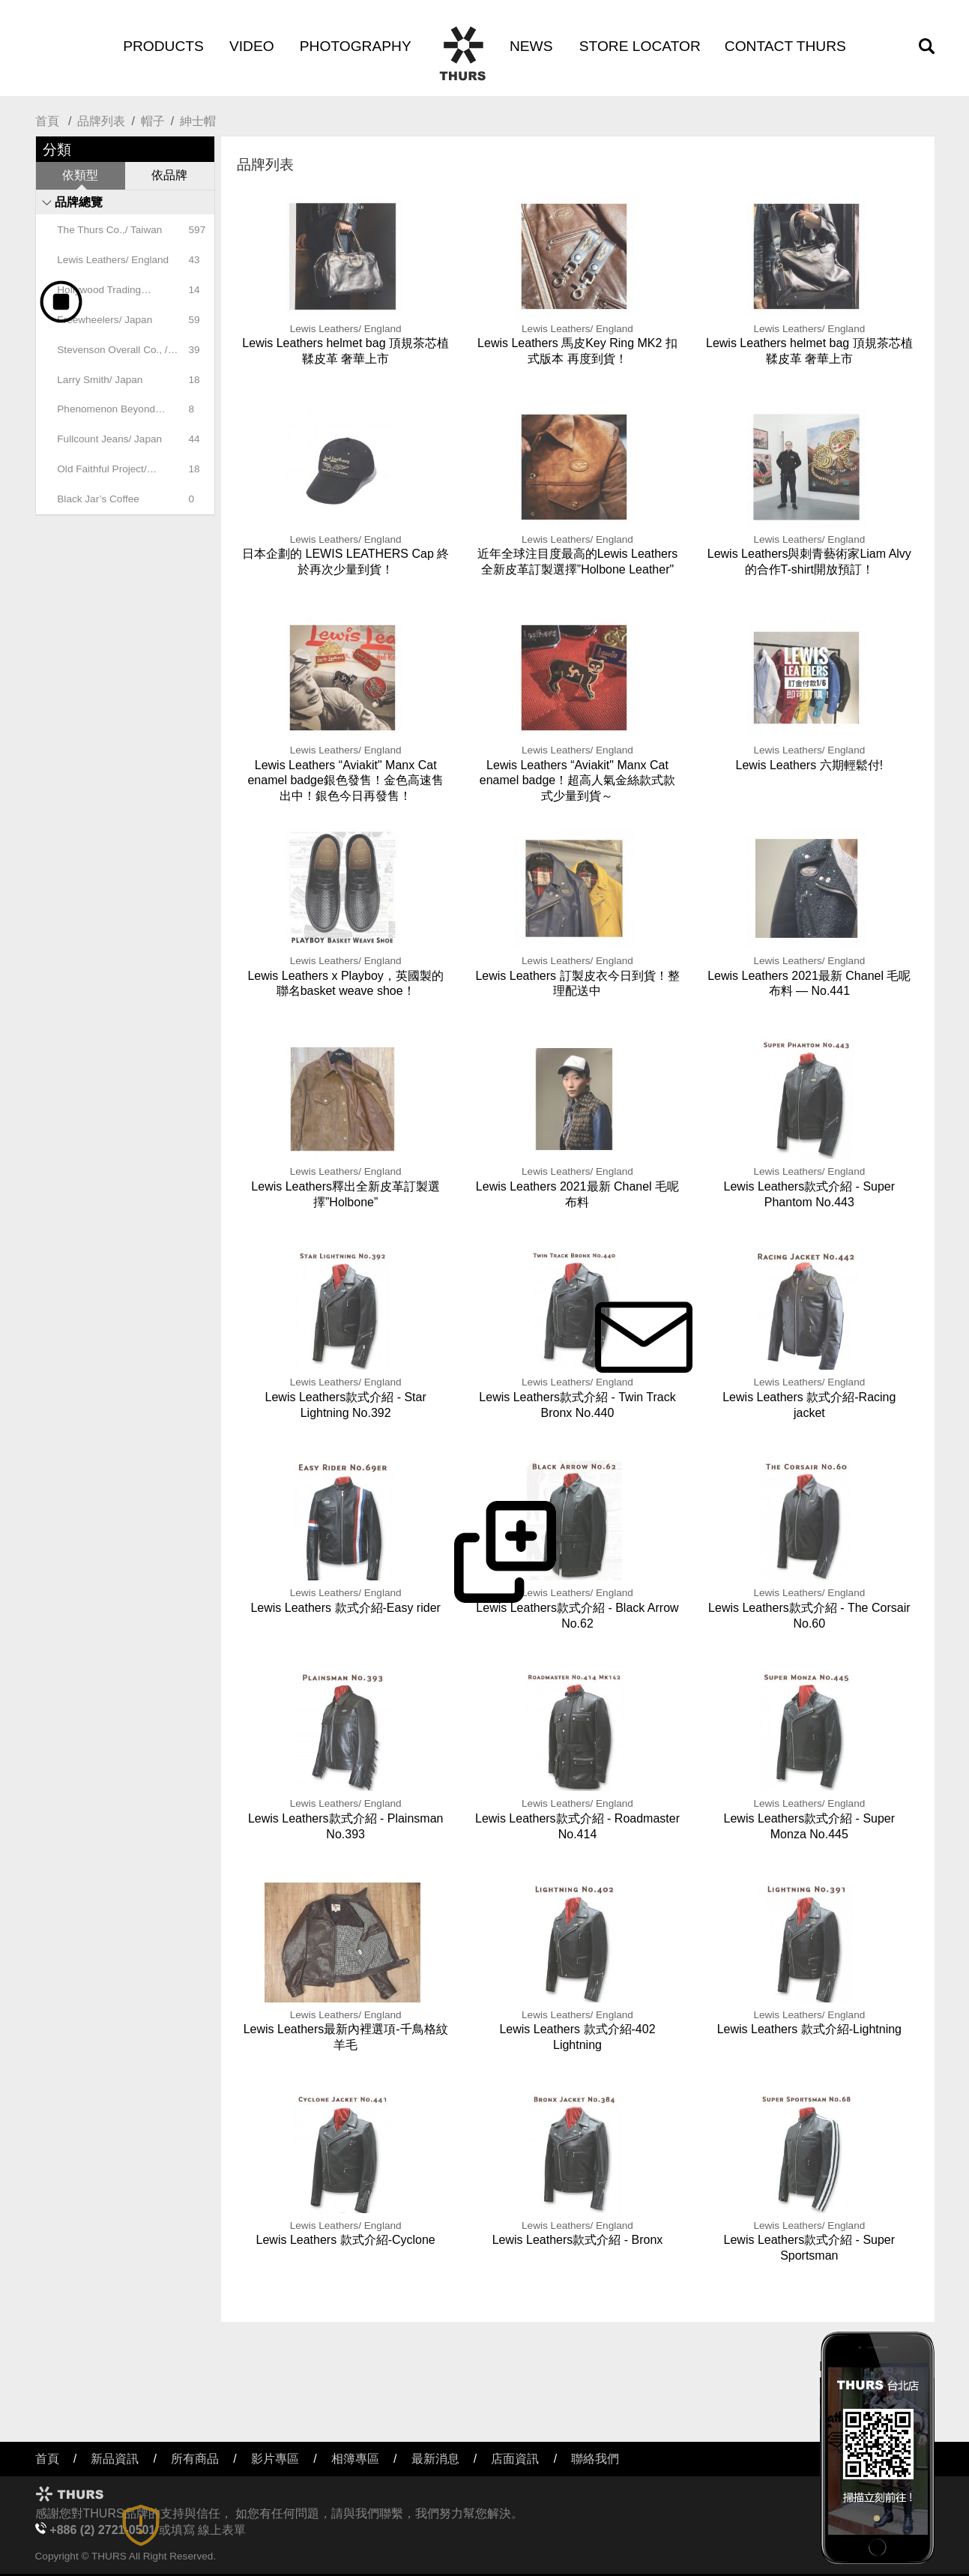 The height and width of the screenshot is (2576, 969). I want to click on duplicate or copy an item, so click(505, 1552).